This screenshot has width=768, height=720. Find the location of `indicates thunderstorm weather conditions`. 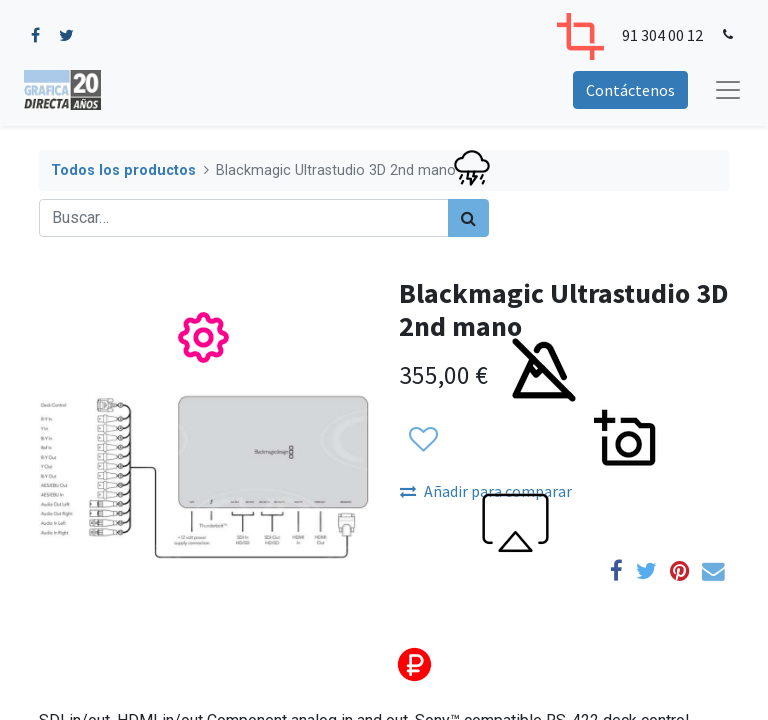

indicates thunderstorm weather conditions is located at coordinates (472, 168).